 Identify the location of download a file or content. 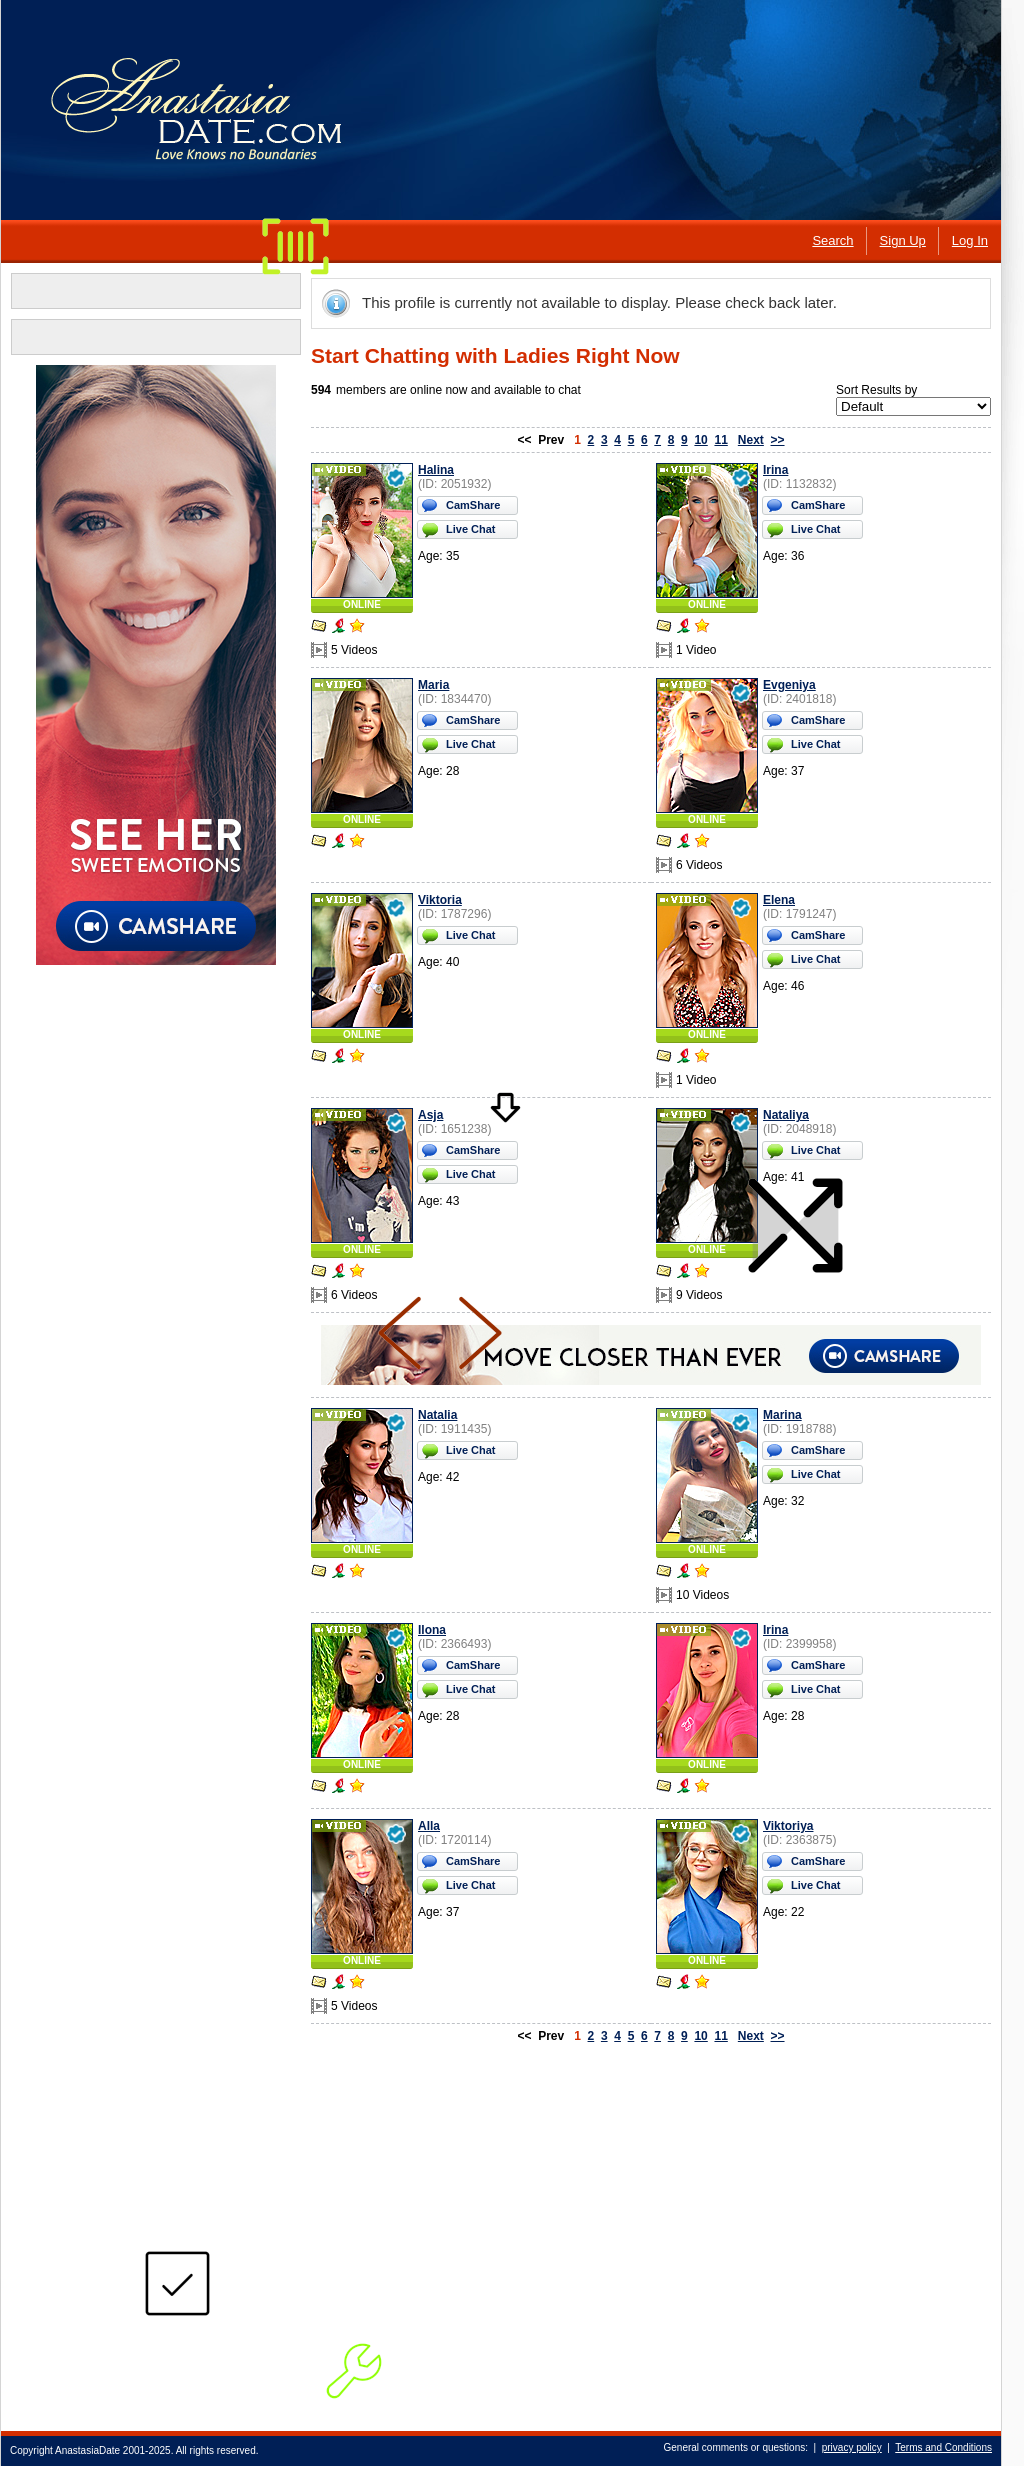
(505, 1106).